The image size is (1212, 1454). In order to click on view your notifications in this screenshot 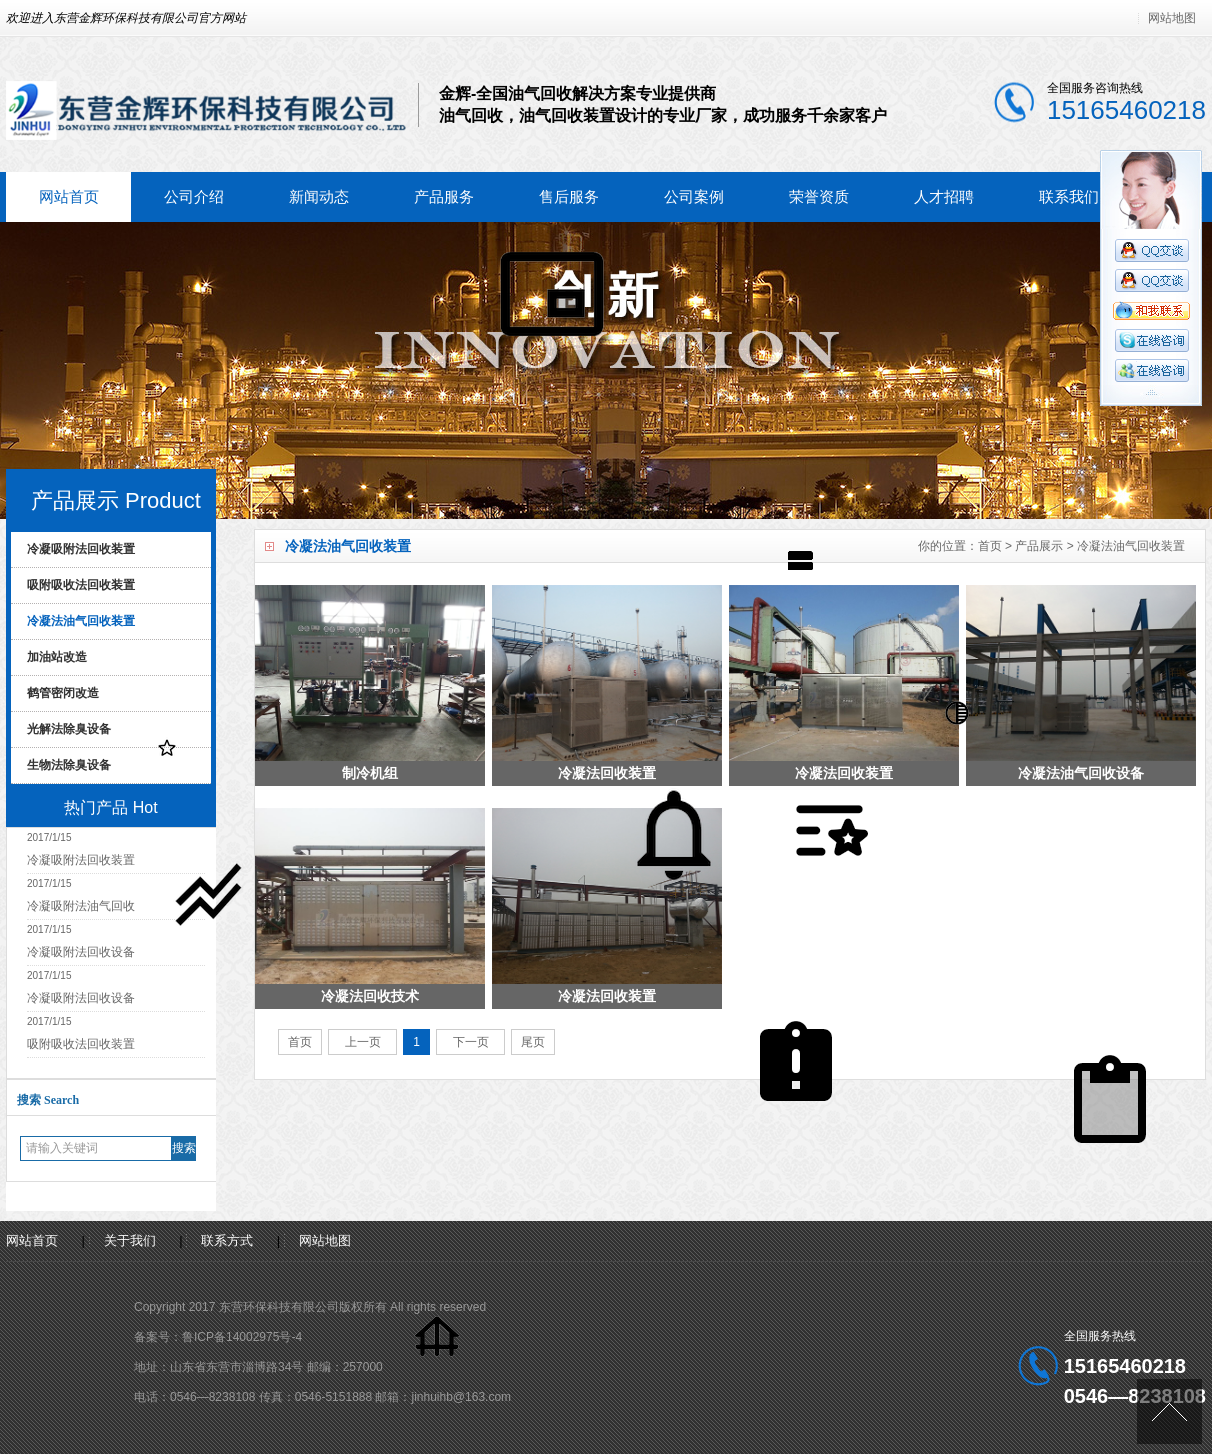, I will do `click(674, 834)`.